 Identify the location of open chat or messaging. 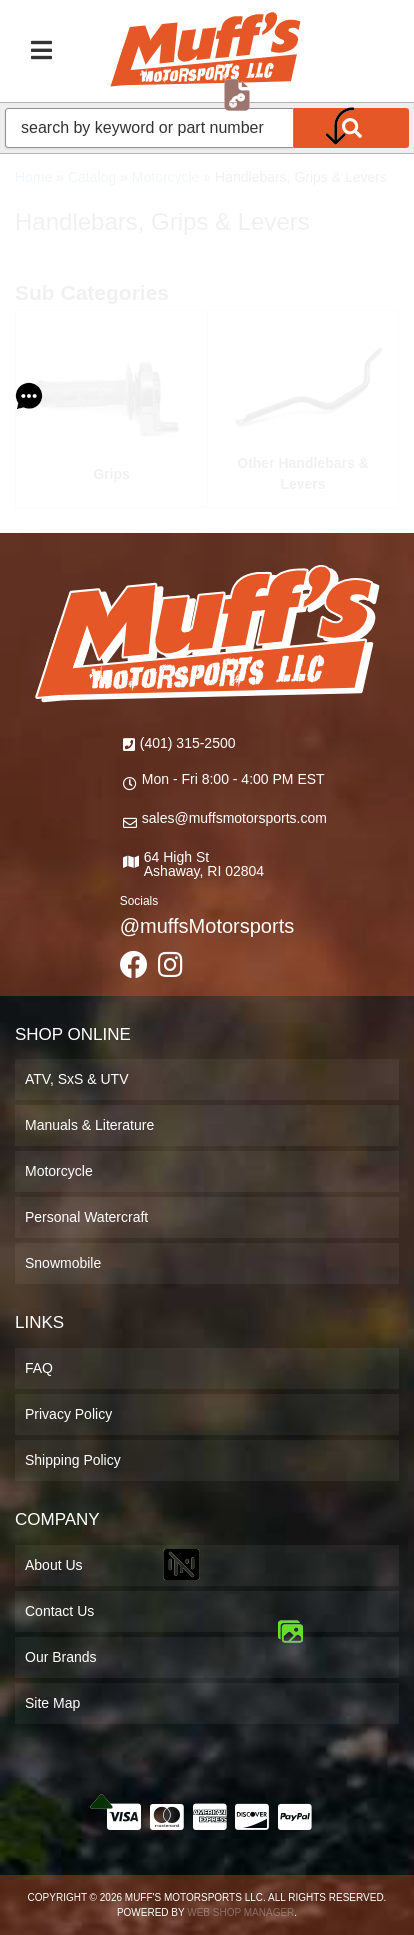
(29, 396).